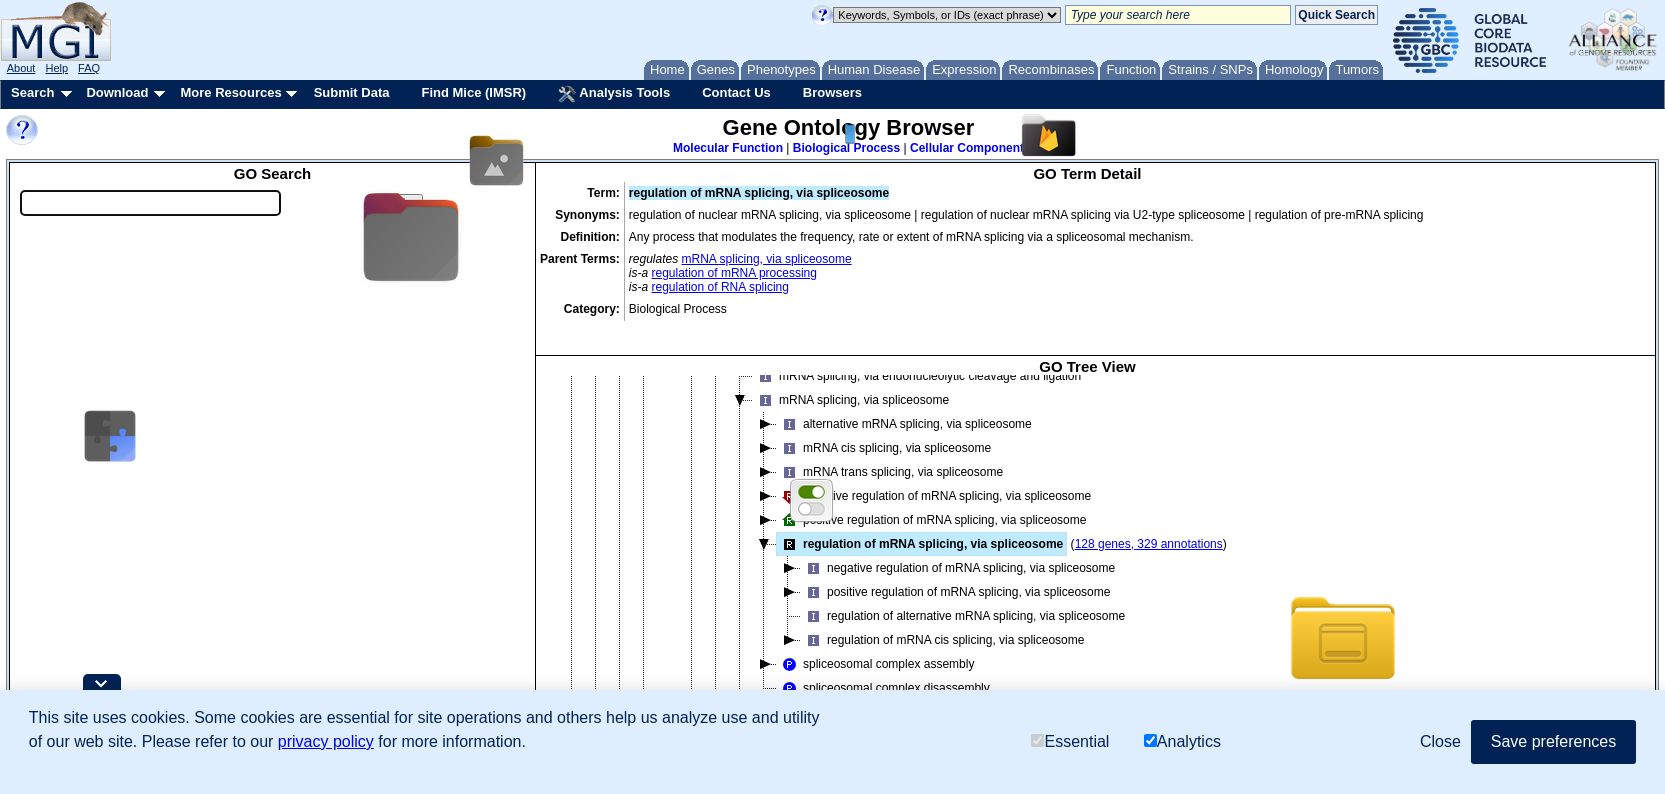 The image size is (1665, 794). Describe the element at coordinates (1343, 638) in the screenshot. I see `open desktop folder` at that location.